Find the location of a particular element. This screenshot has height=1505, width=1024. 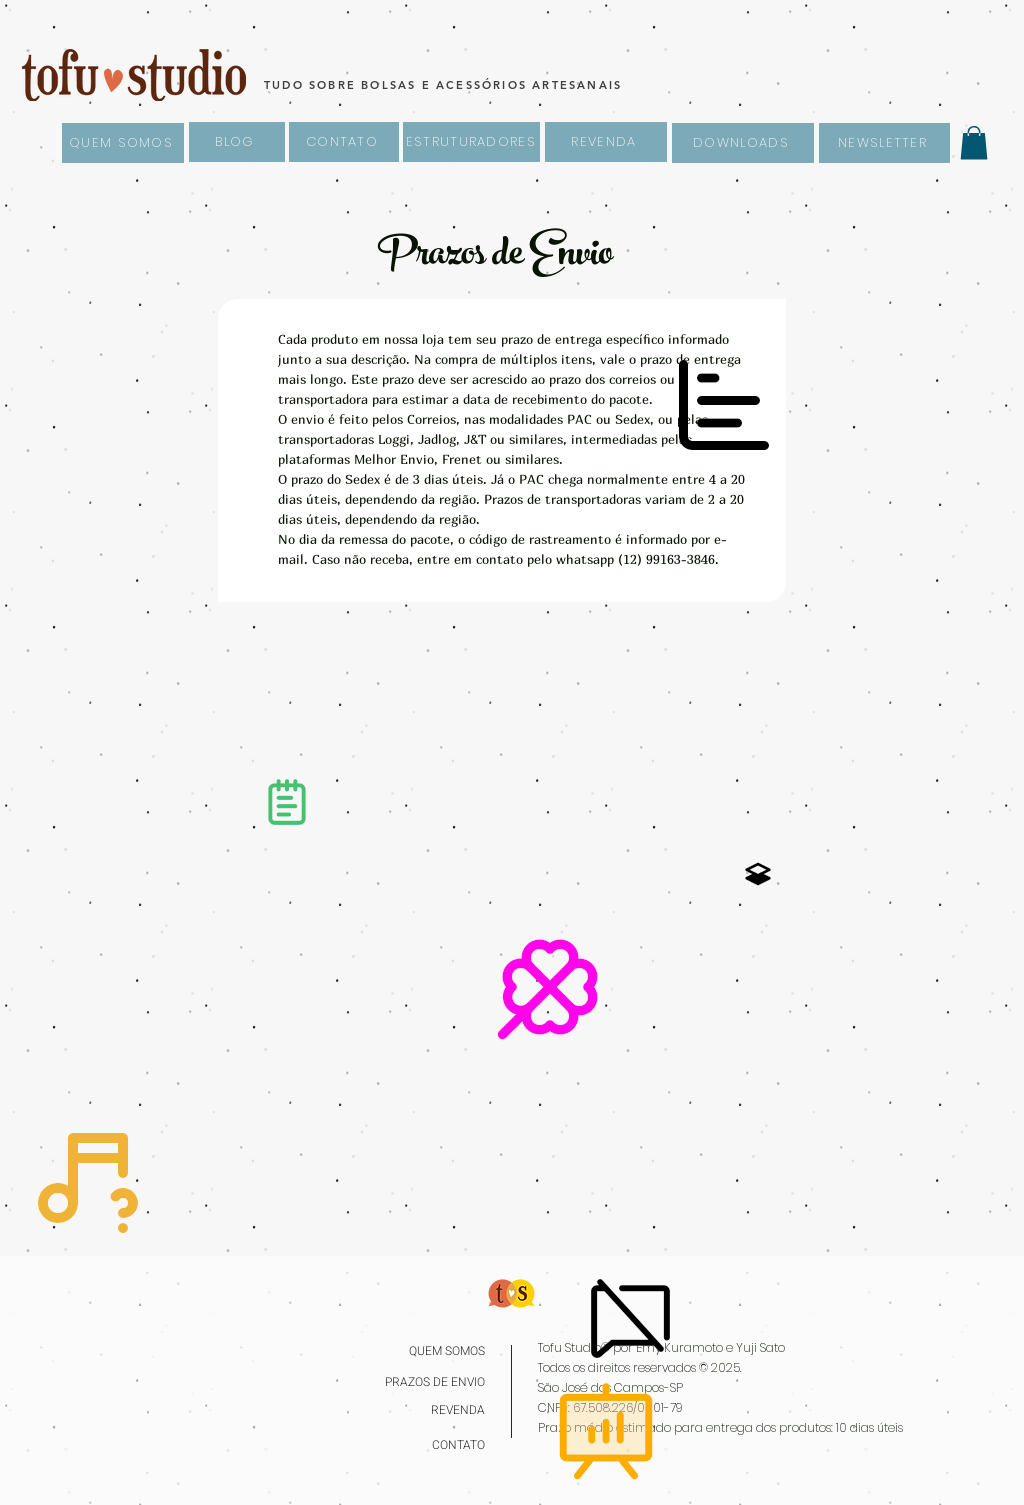

send layer backward in the stack is located at coordinates (758, 874).